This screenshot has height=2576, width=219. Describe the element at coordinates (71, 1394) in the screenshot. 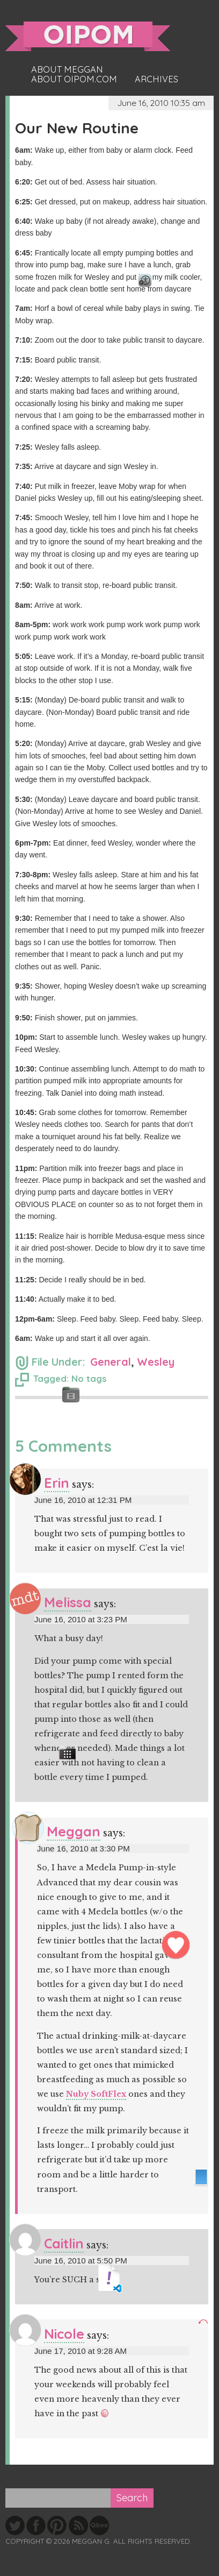

I see `open videos folder` at that location.